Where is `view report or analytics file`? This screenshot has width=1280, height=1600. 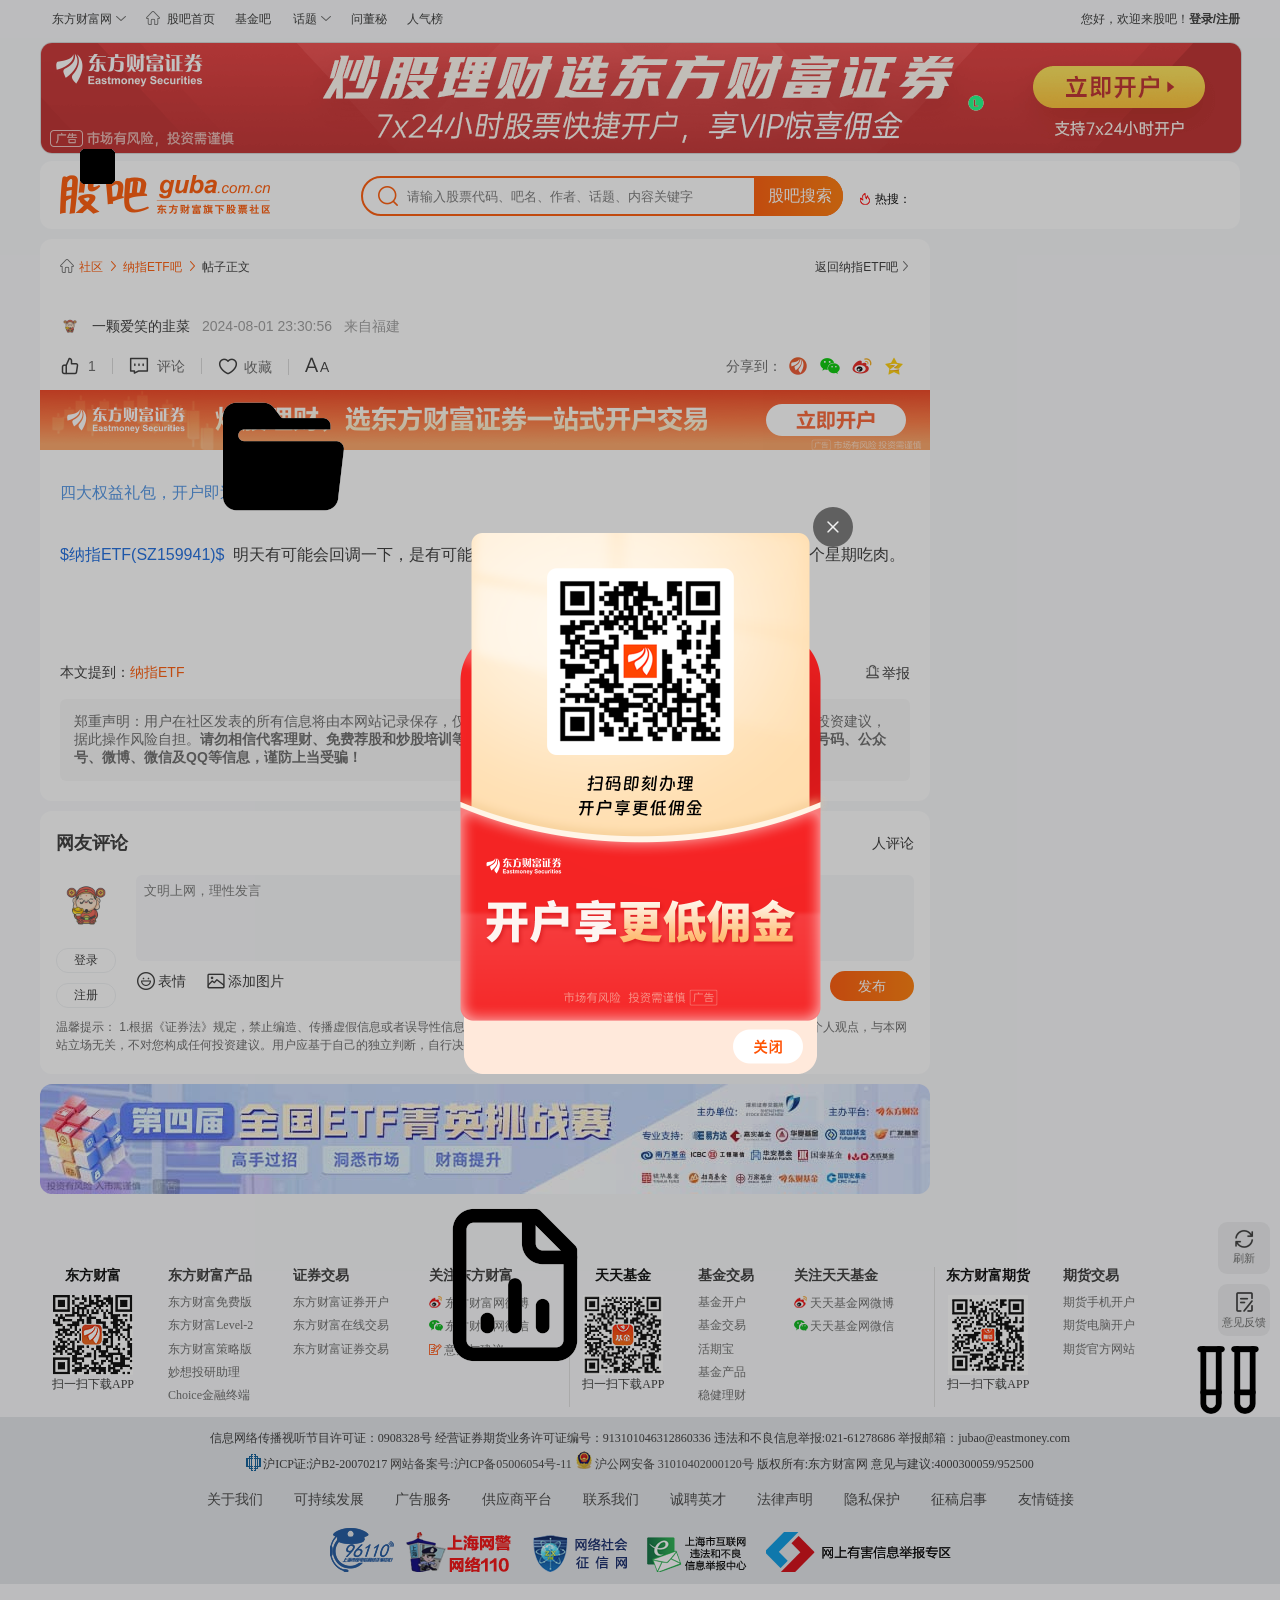 view report or analytics file is located at coordinates (515, 1285).